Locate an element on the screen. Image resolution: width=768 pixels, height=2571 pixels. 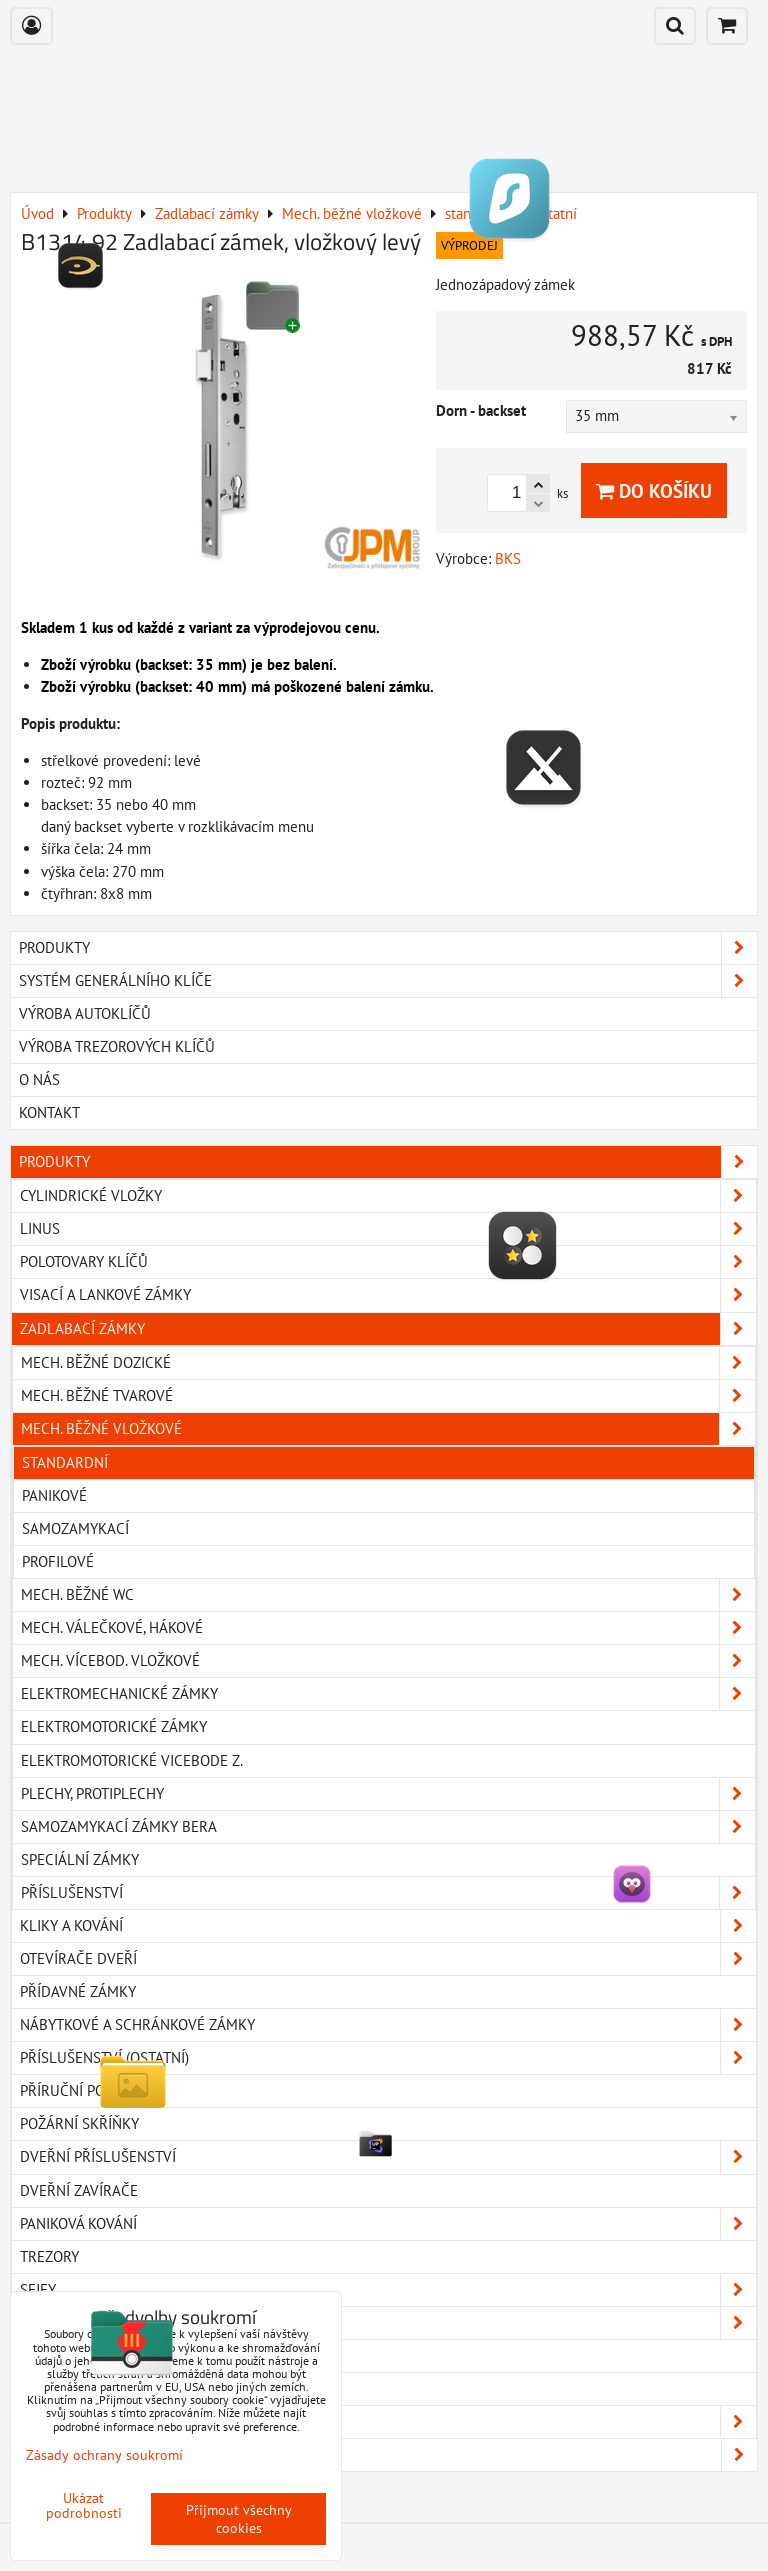
open surfshark vpn app is located at coordinates (509, 198).